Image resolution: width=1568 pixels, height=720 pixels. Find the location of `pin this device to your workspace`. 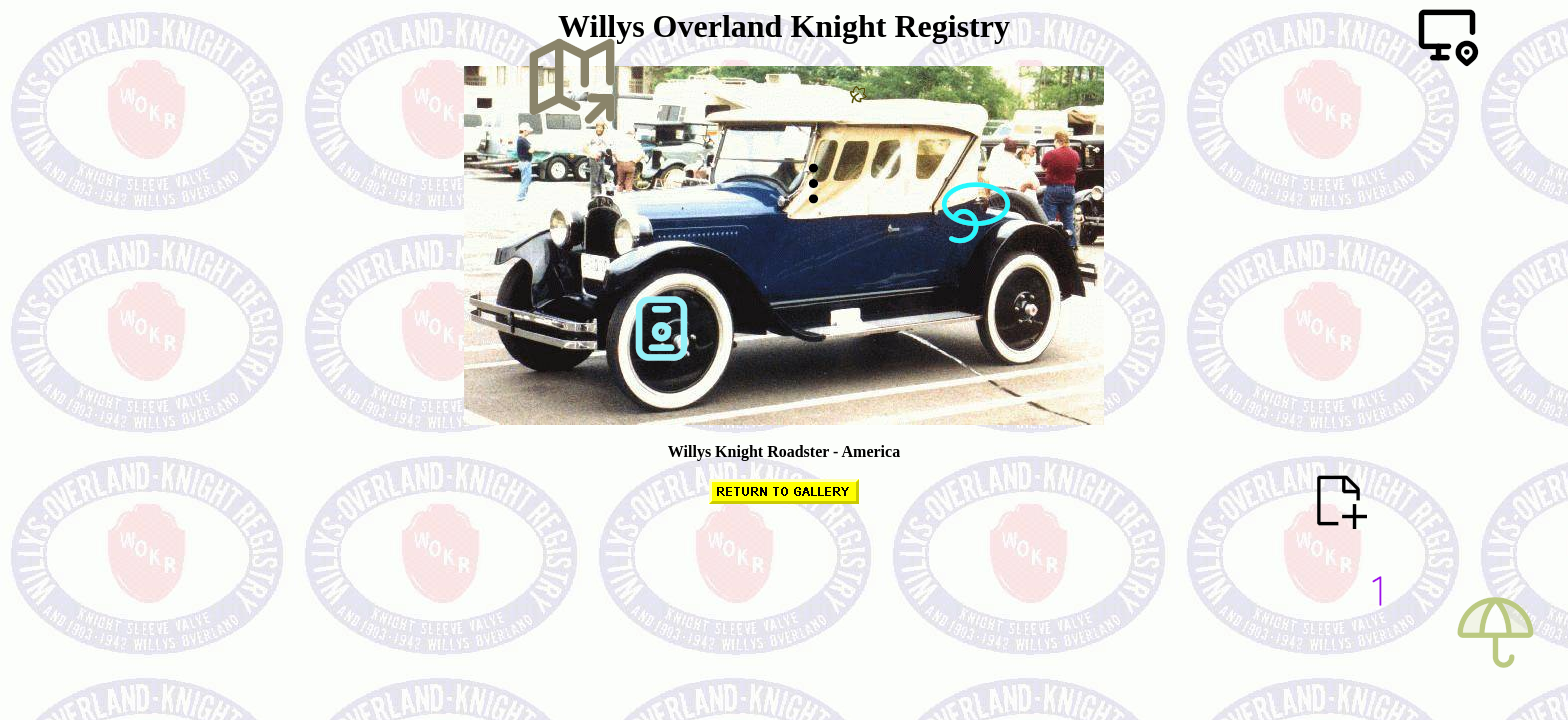

pin this device to your workspace is located at coordinates (1447, 35).